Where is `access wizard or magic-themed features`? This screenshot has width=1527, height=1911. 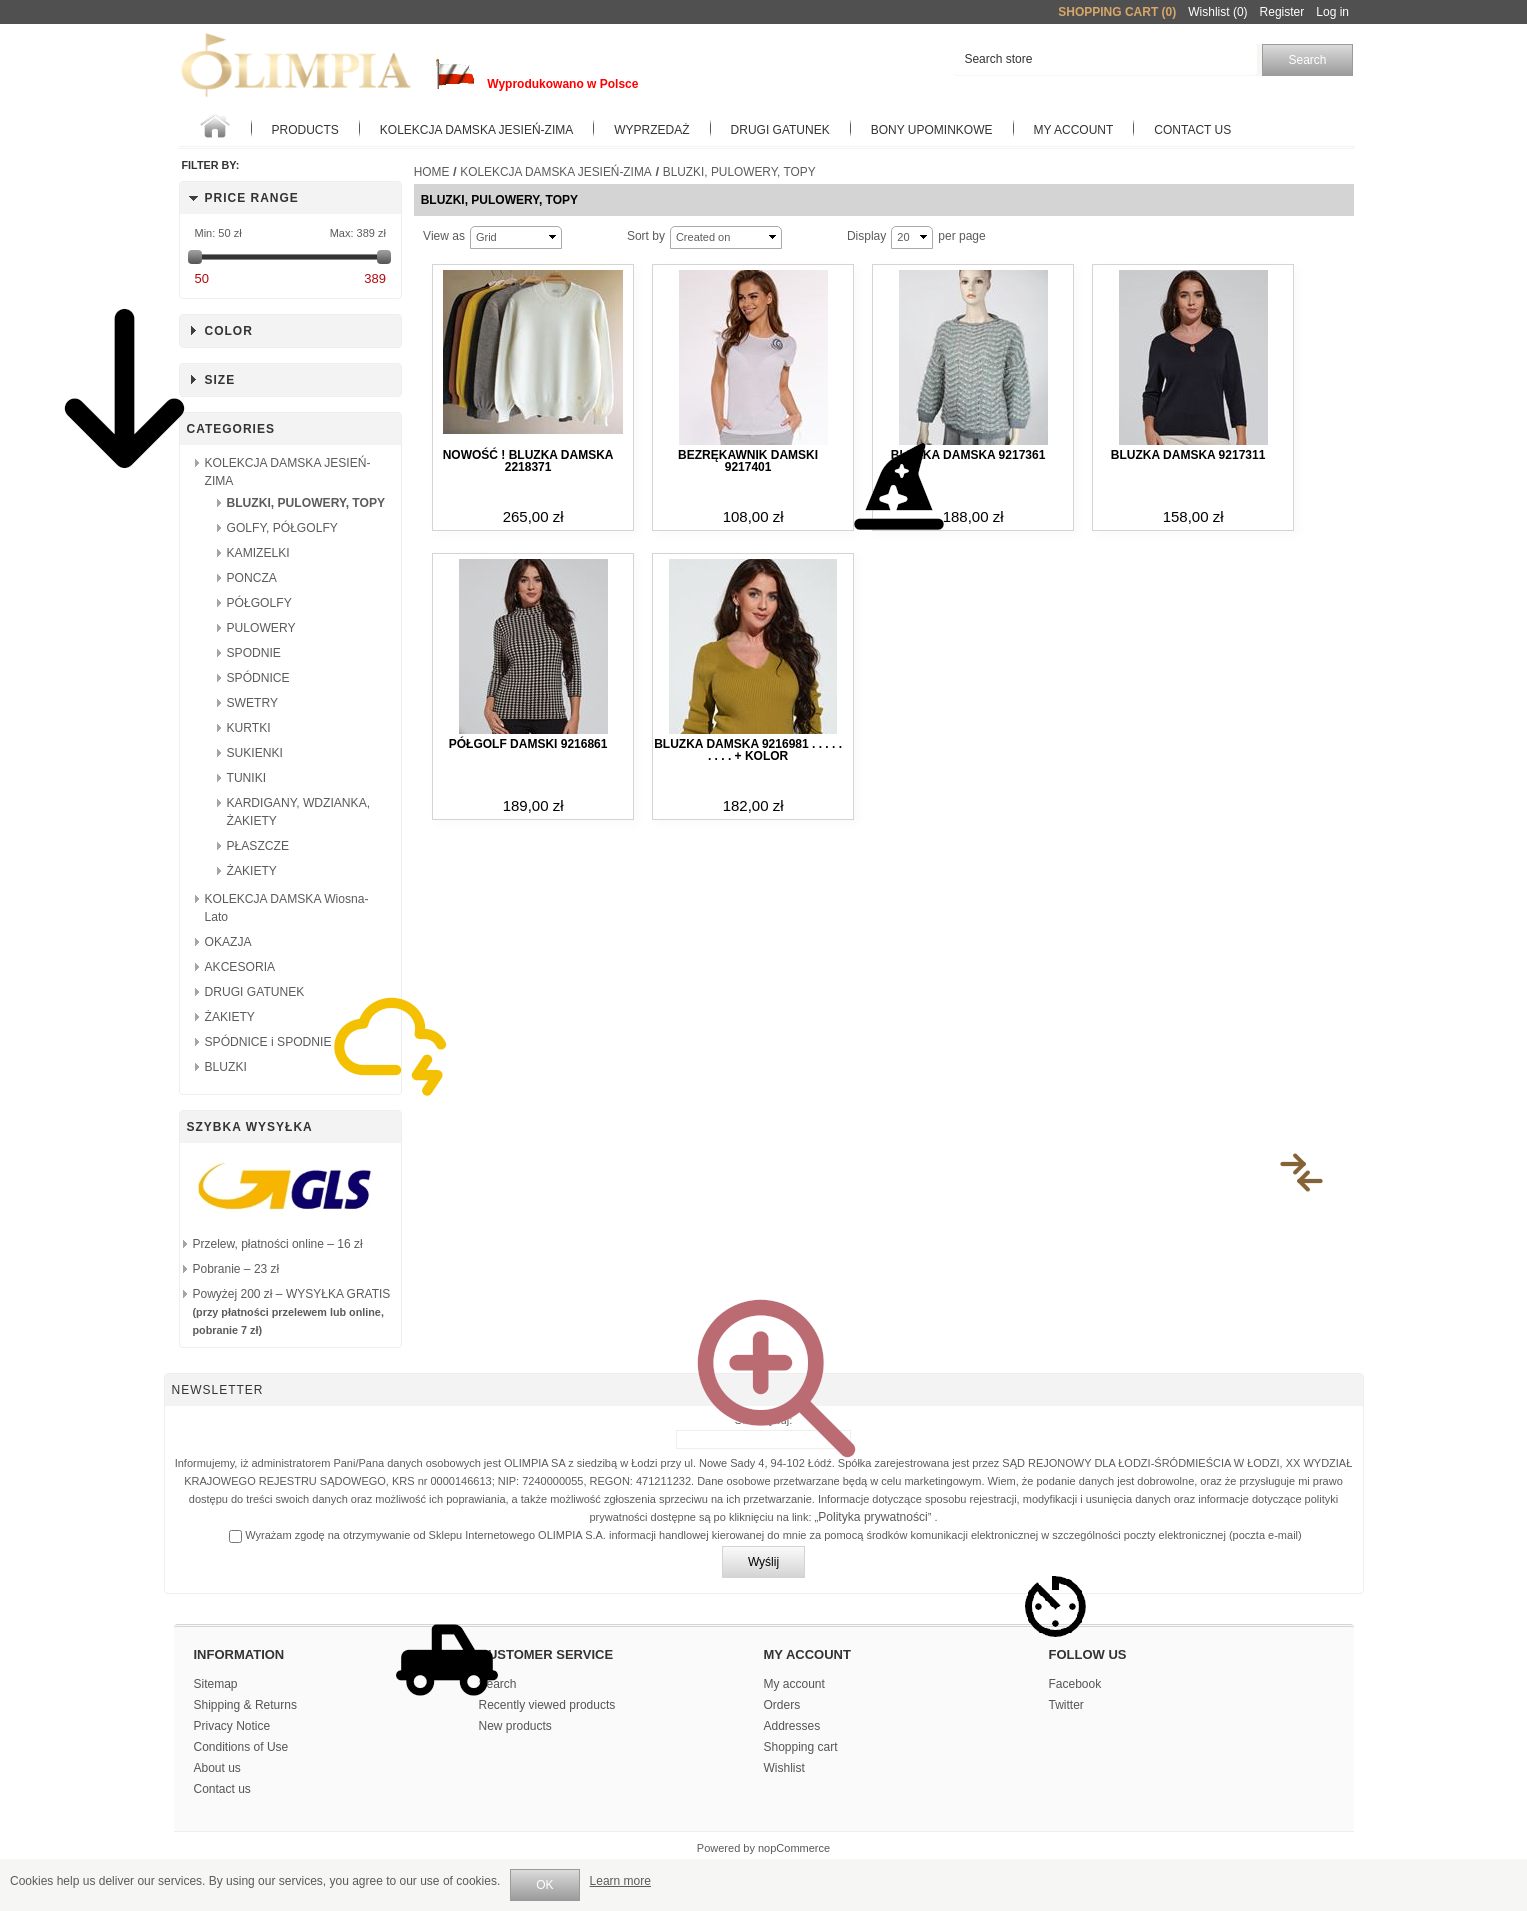 access wizard or magic-themed features is located at coordinates (899, 485).